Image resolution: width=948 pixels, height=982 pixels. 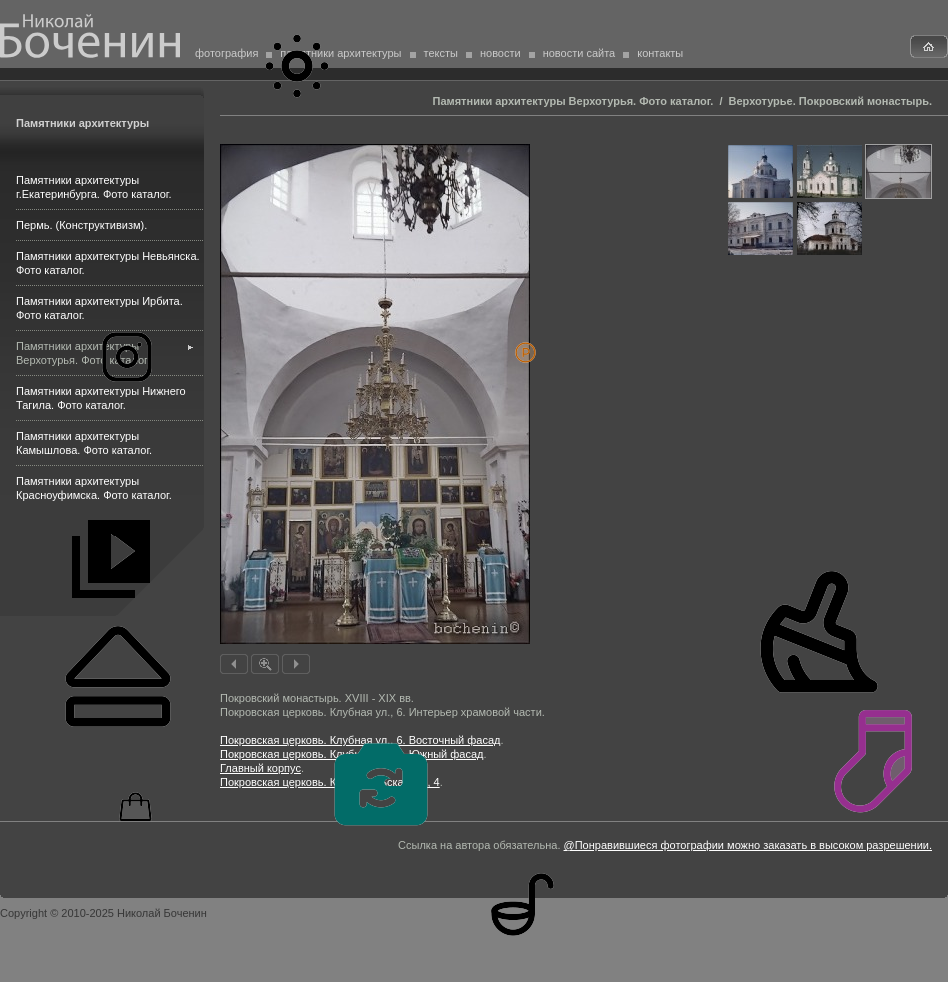 I want to click on access your video library, so click(x=111, y=559).